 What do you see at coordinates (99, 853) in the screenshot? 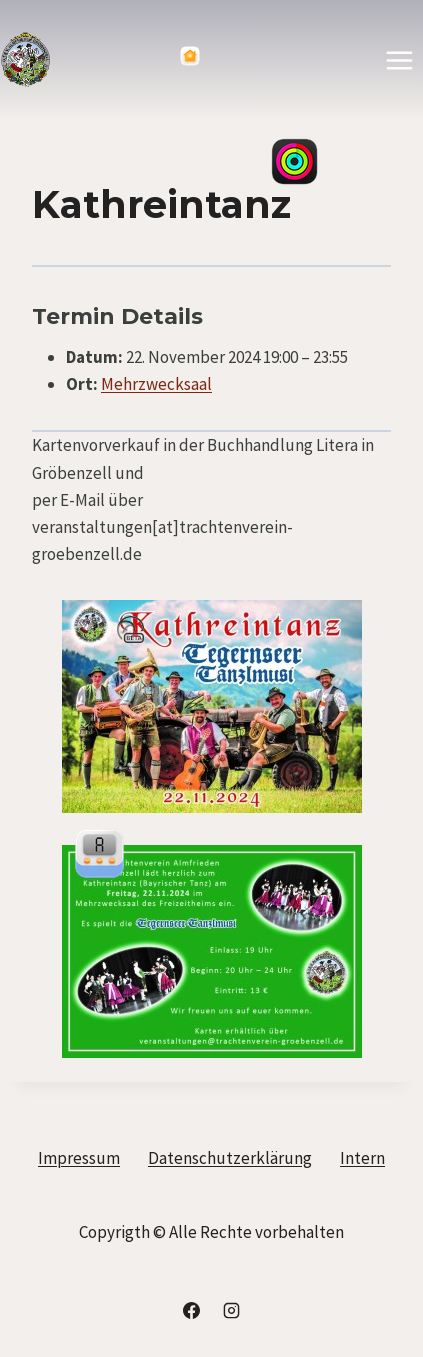
I see `open chromatic app for guitar tuning` at bounding box center [99, 853].